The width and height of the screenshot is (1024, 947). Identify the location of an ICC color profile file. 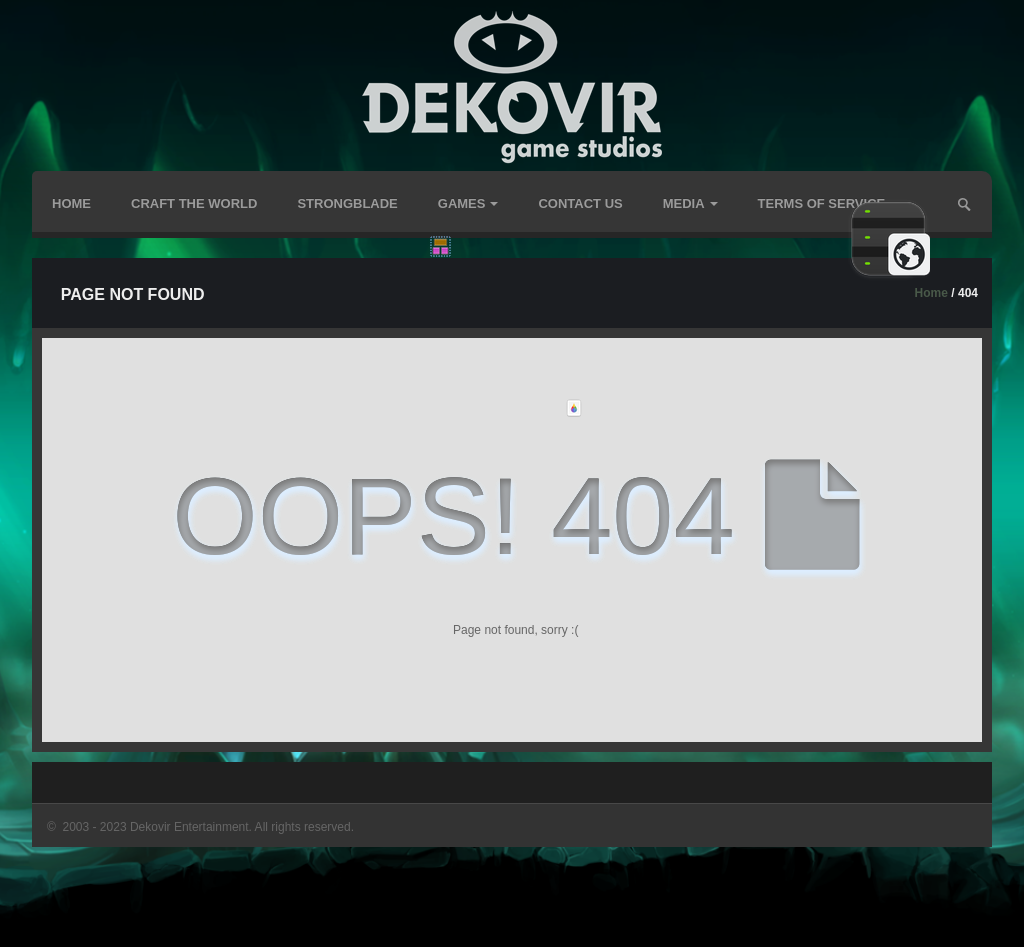
(574, 408).